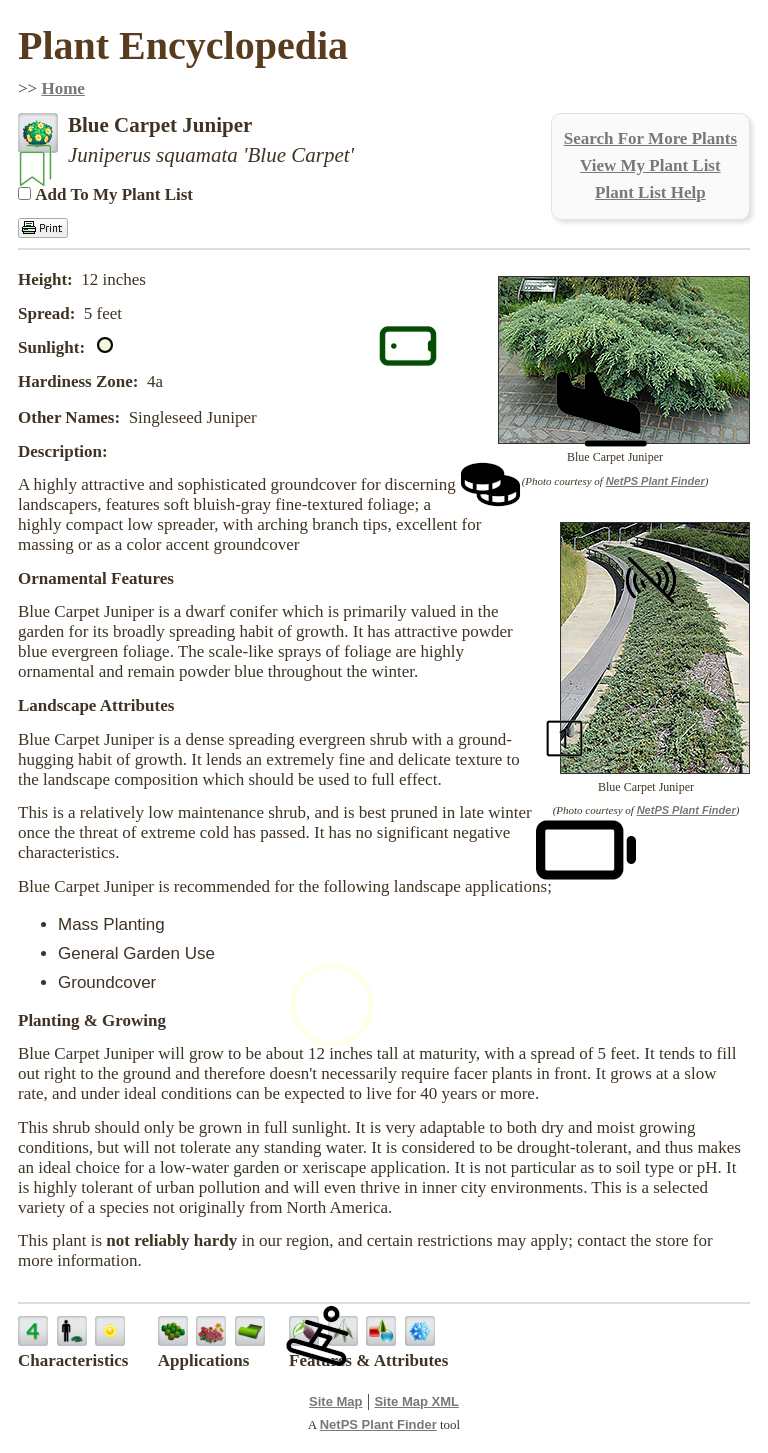  I want to click on view saved bookmarks, so click(35, 165).